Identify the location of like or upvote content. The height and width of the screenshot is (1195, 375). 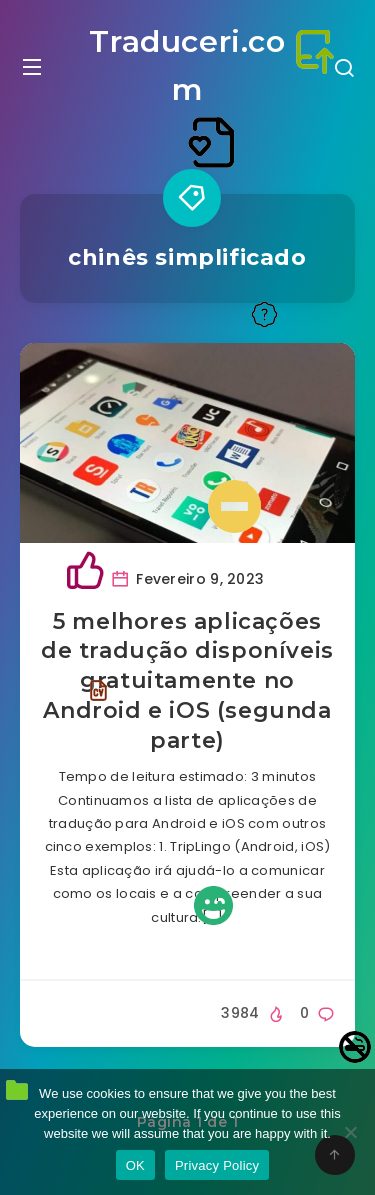
(86, 570).